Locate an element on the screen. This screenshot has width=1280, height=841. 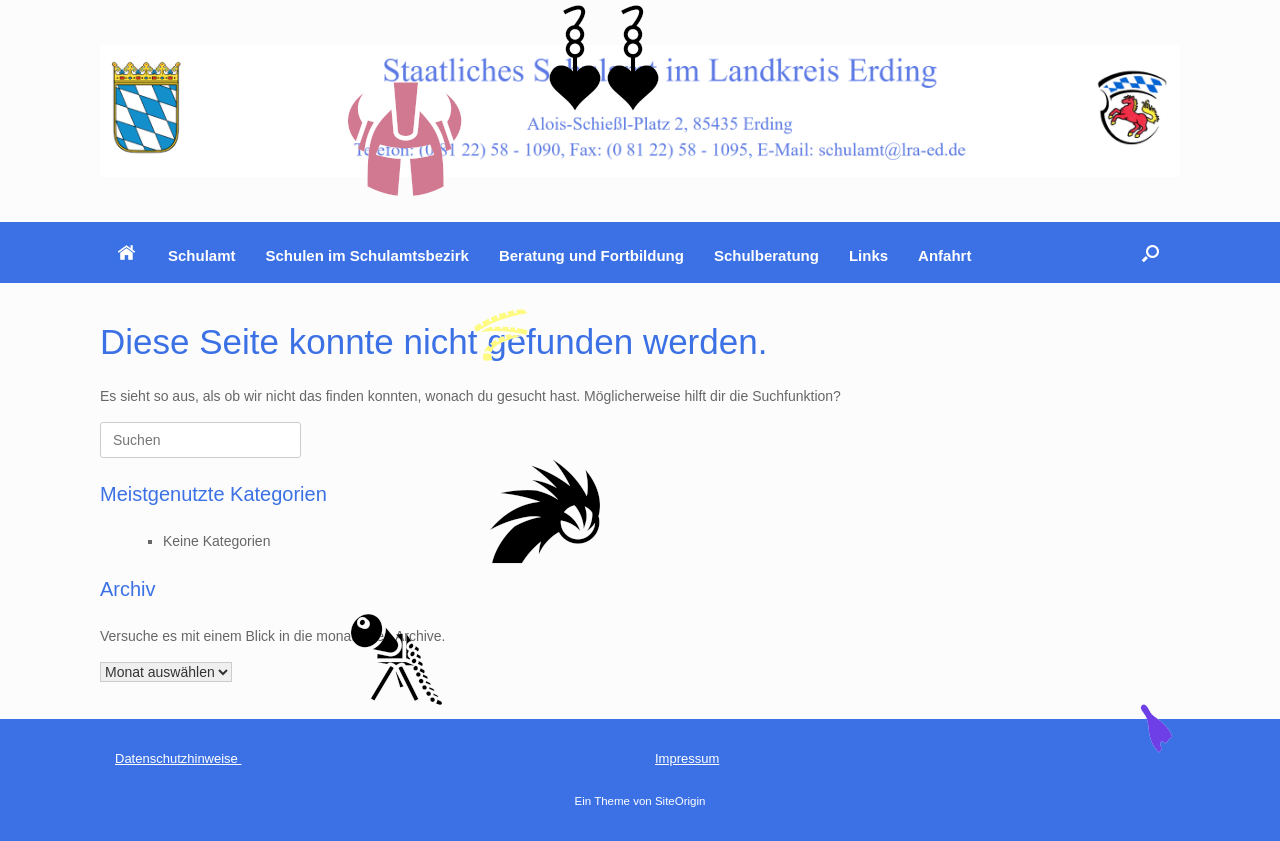
browse heart-shaped earrings in jewelry collection is located at coordinates (604, 58).